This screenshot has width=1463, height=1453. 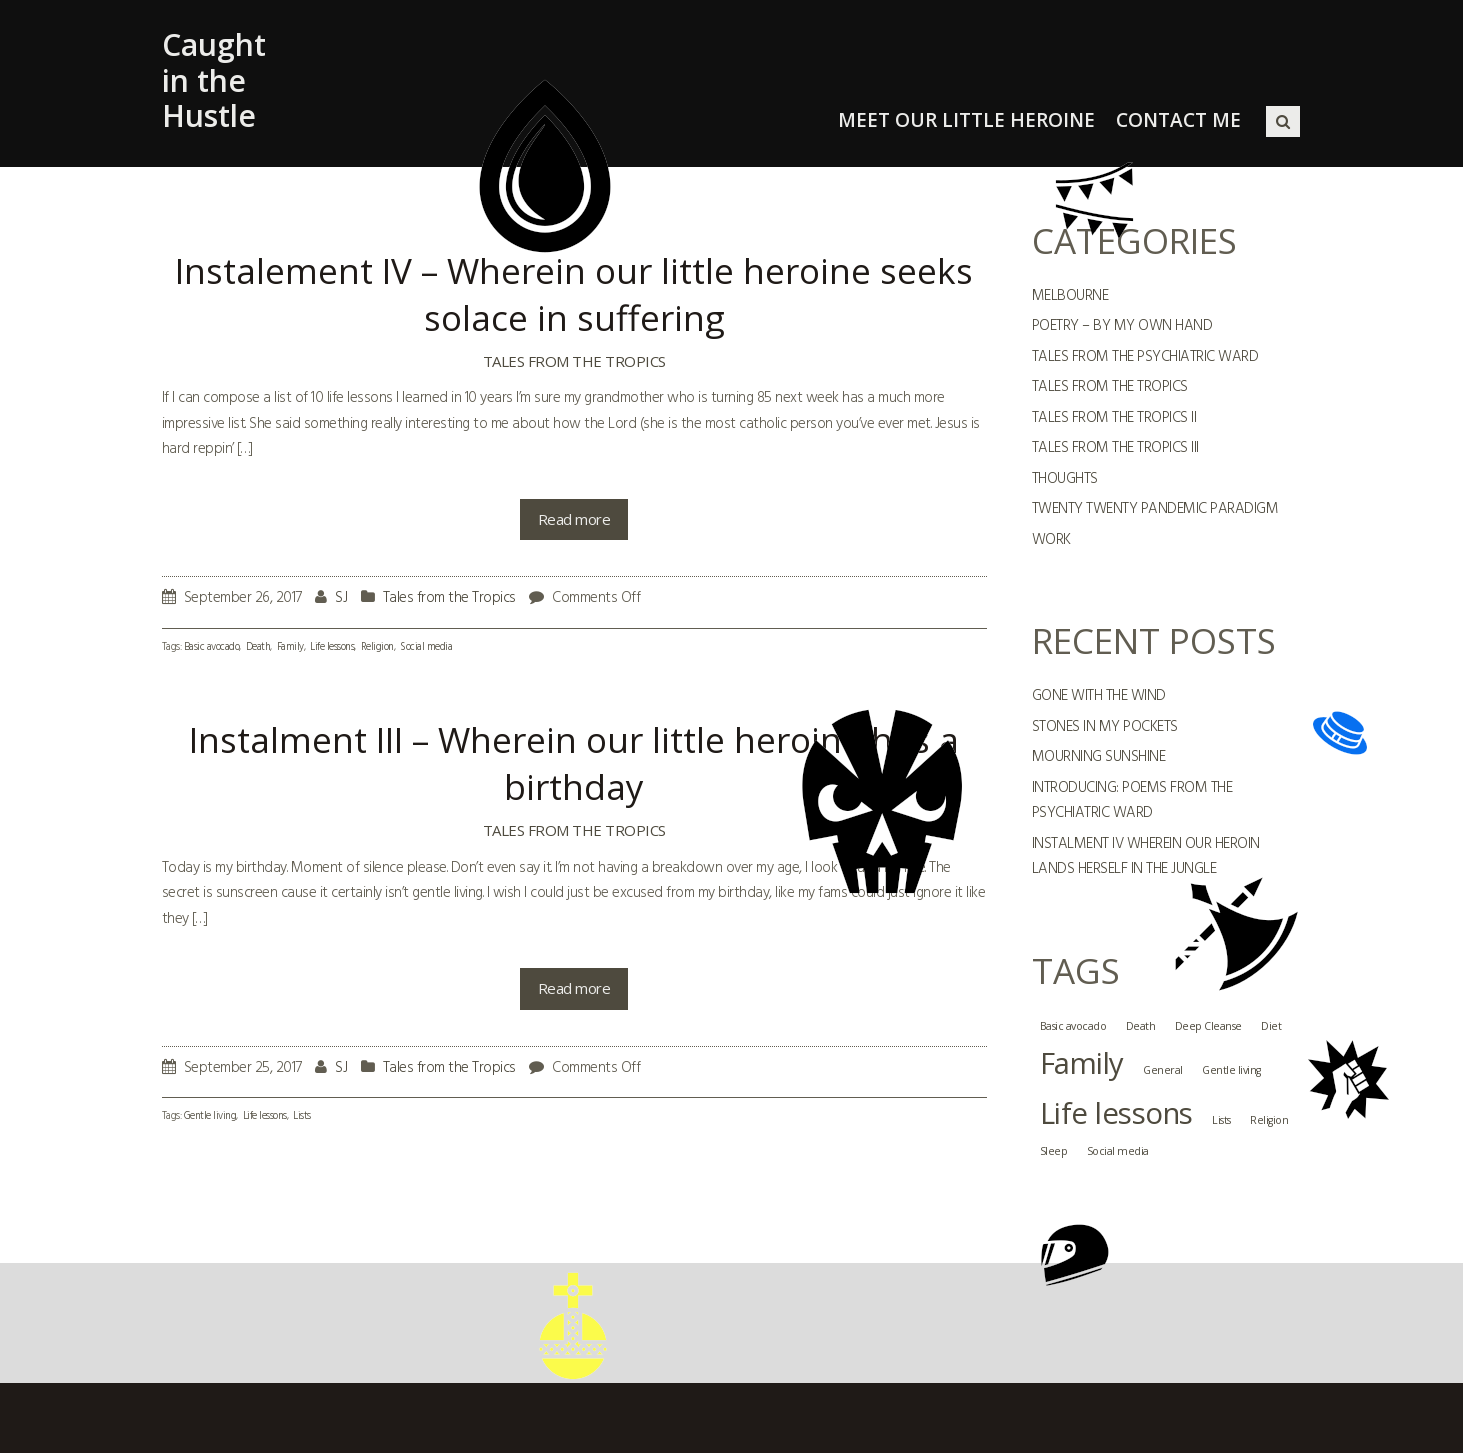 I want to click on select halberd weapon in game inventory, so click(x=1237, y=934).